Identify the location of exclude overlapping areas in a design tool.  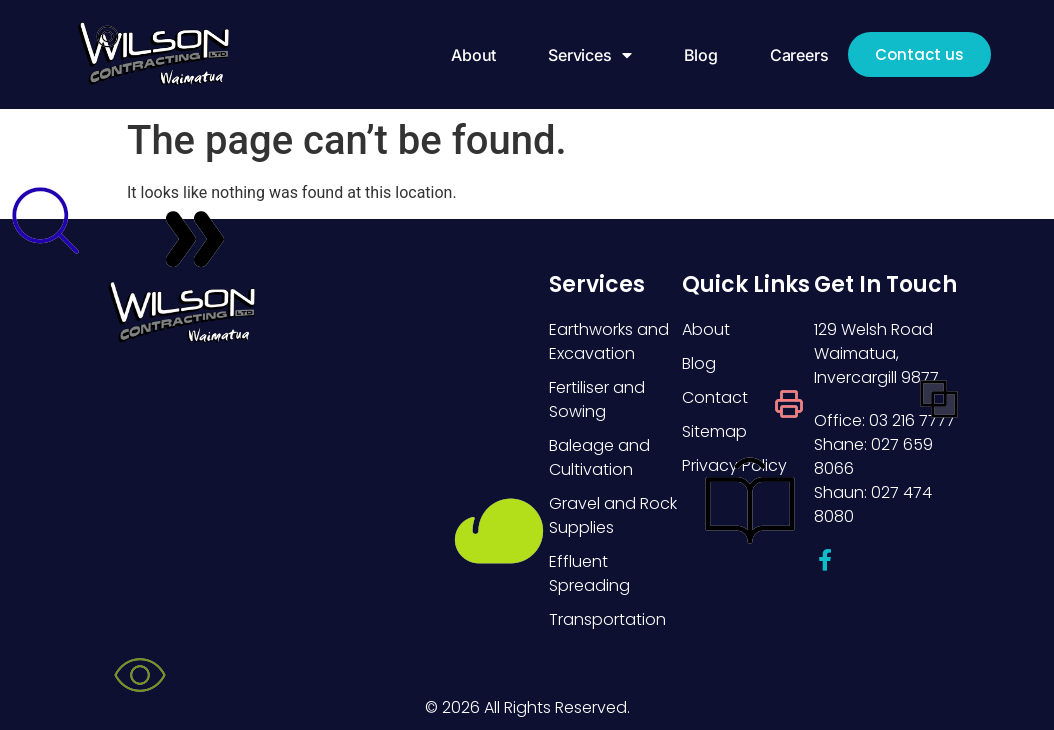
(939, 399).